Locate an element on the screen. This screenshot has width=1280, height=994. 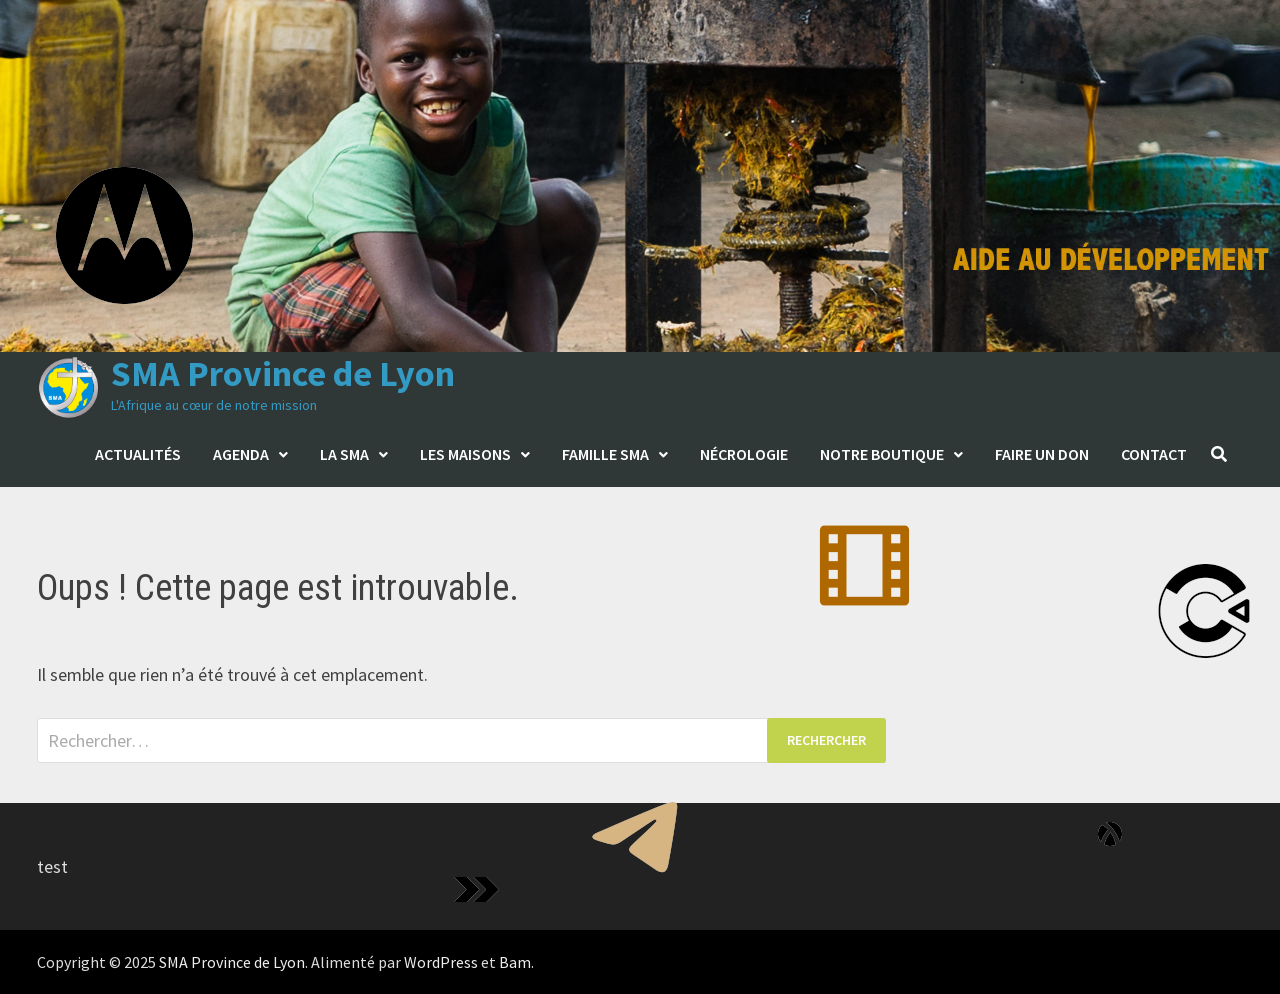
open telegram messaging app is located at coordinates (641, 833).